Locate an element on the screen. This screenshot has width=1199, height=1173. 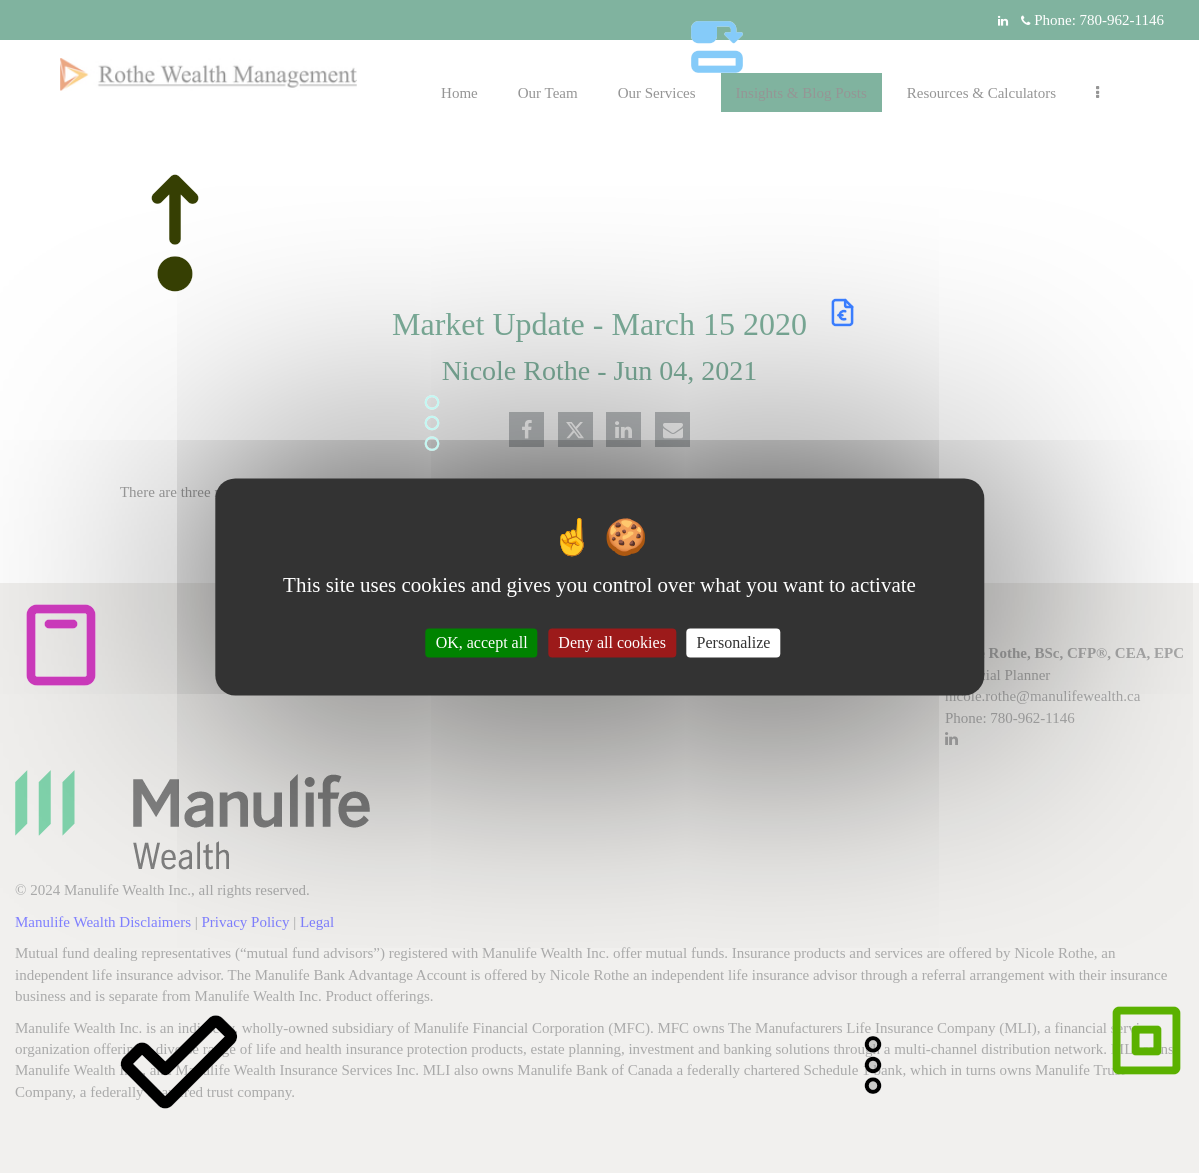
view predecessor tasks in a workflow is located at coordinates (717, 47).